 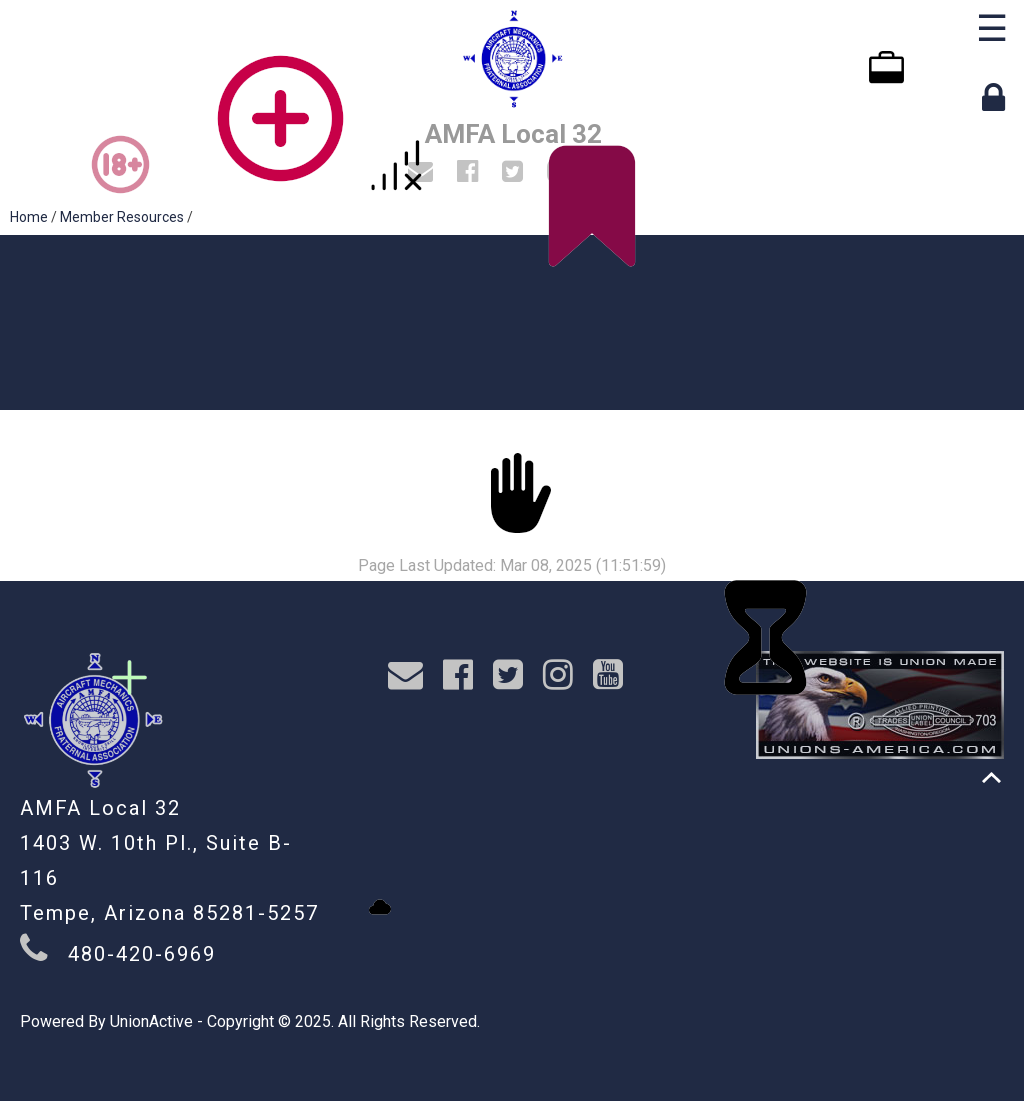 I want to click on access travel or trip planning features, so click(x=886, y=68).